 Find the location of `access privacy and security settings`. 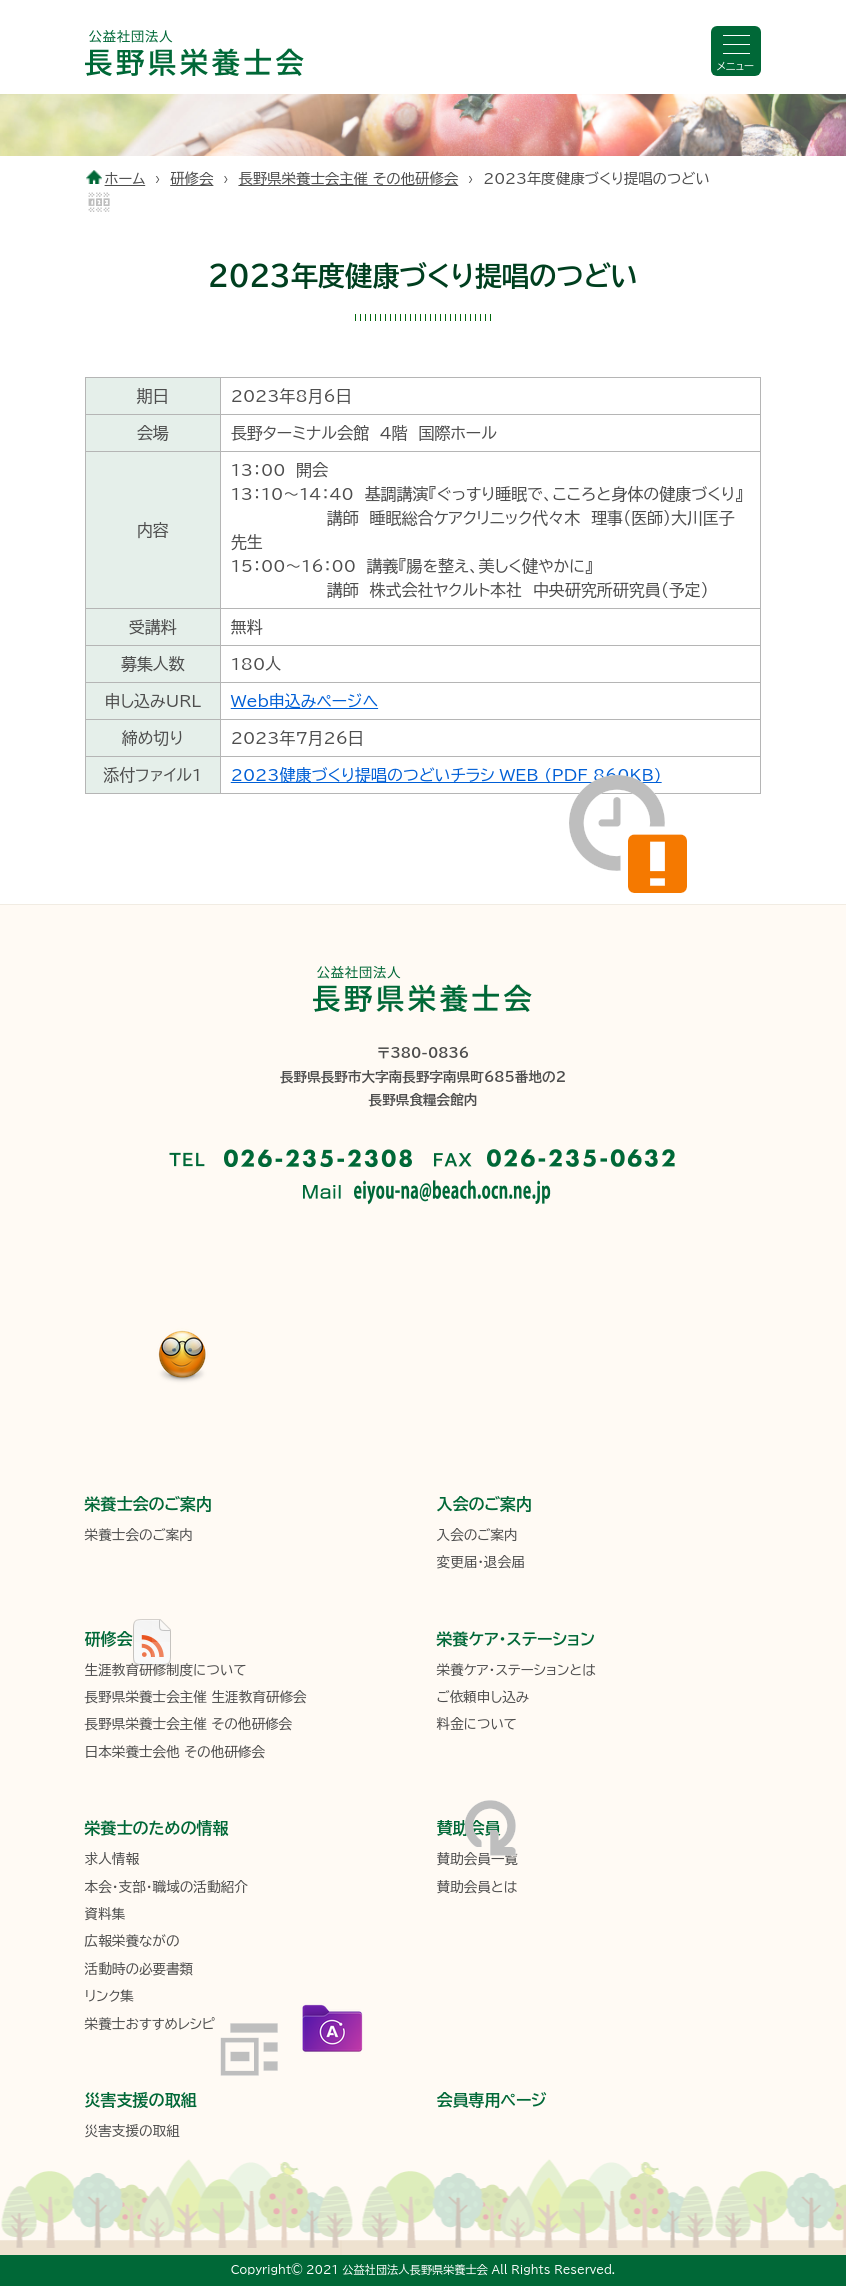

access privacy and security settings is located at coordinates (99, 203).